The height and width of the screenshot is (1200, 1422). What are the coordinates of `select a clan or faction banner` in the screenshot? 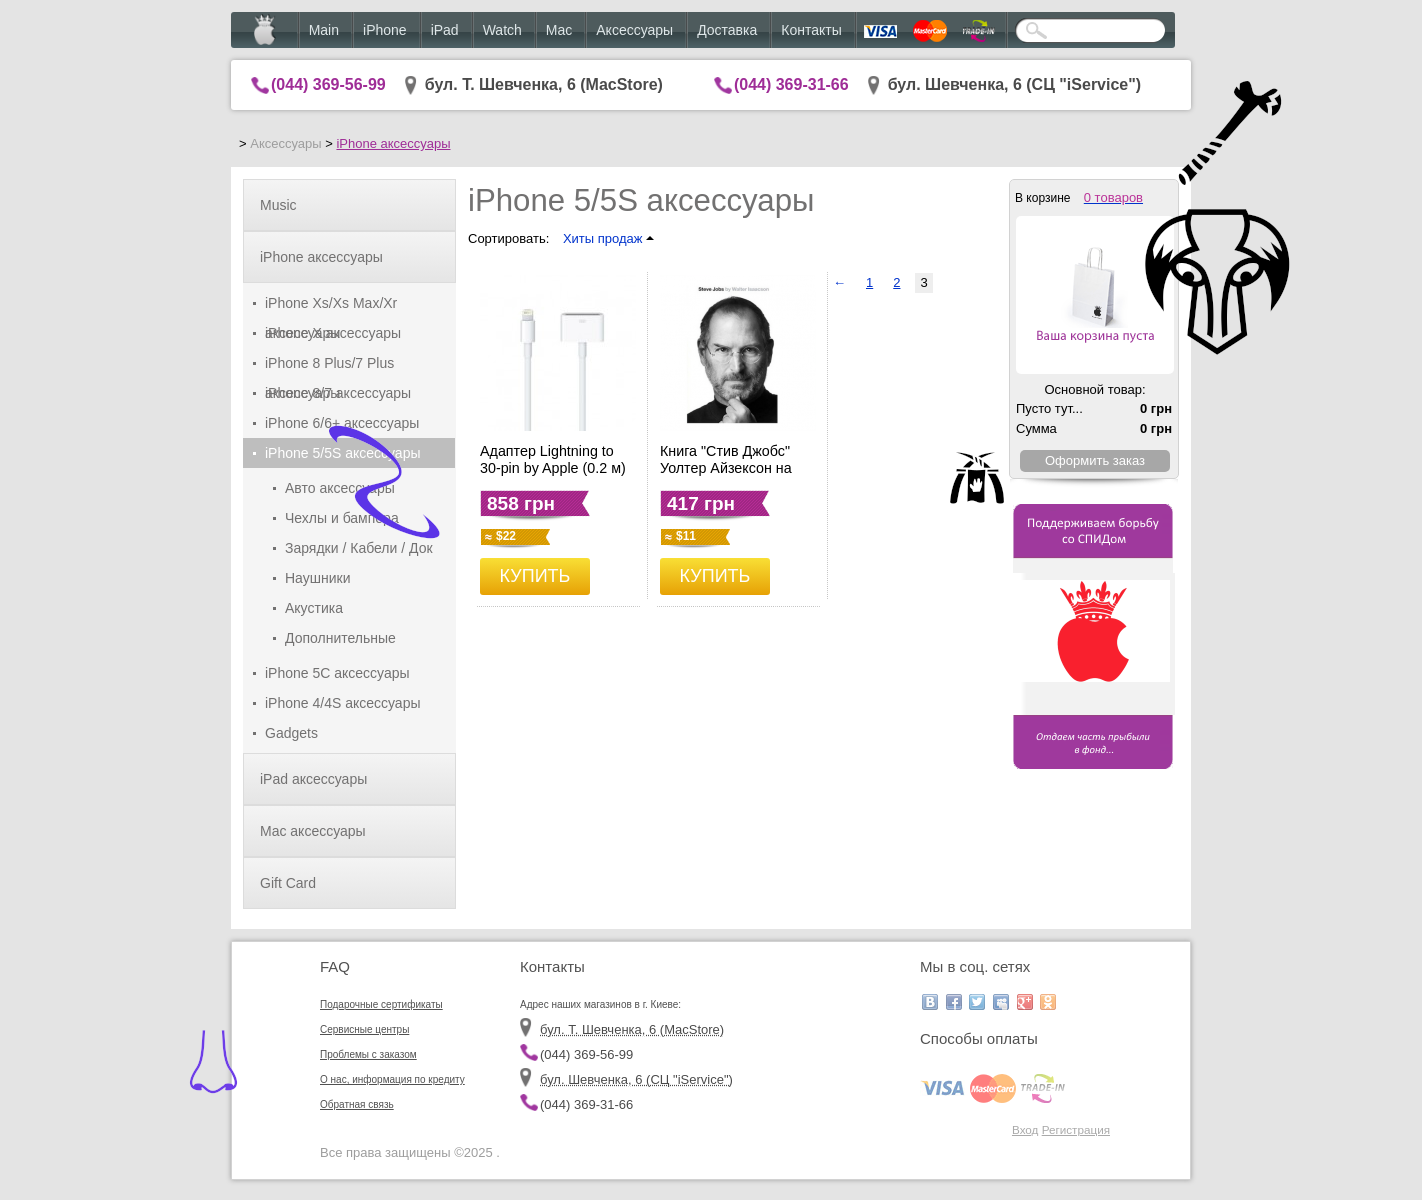 It's located at (977, 478).